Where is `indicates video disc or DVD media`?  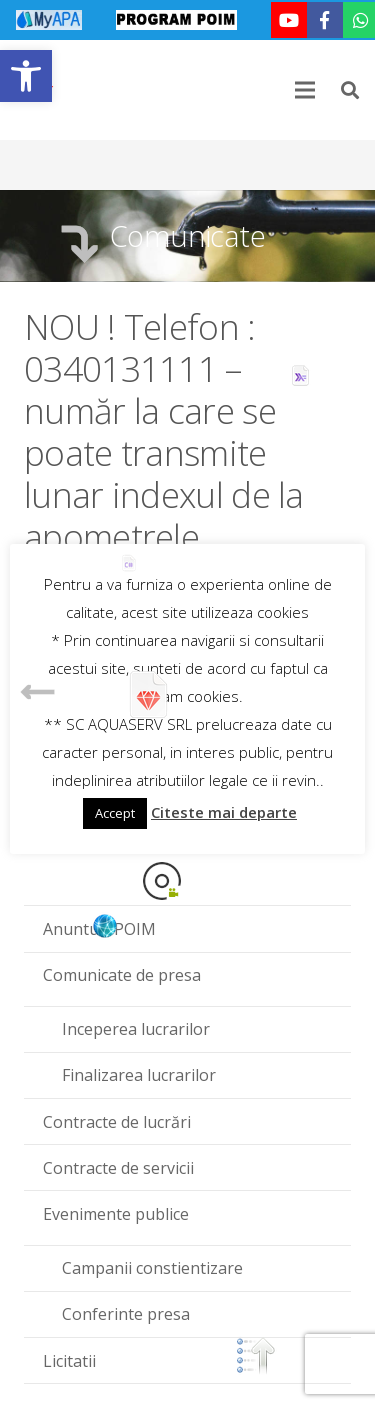 indicates video disc or DVD media is located at coordinates (162, 881).